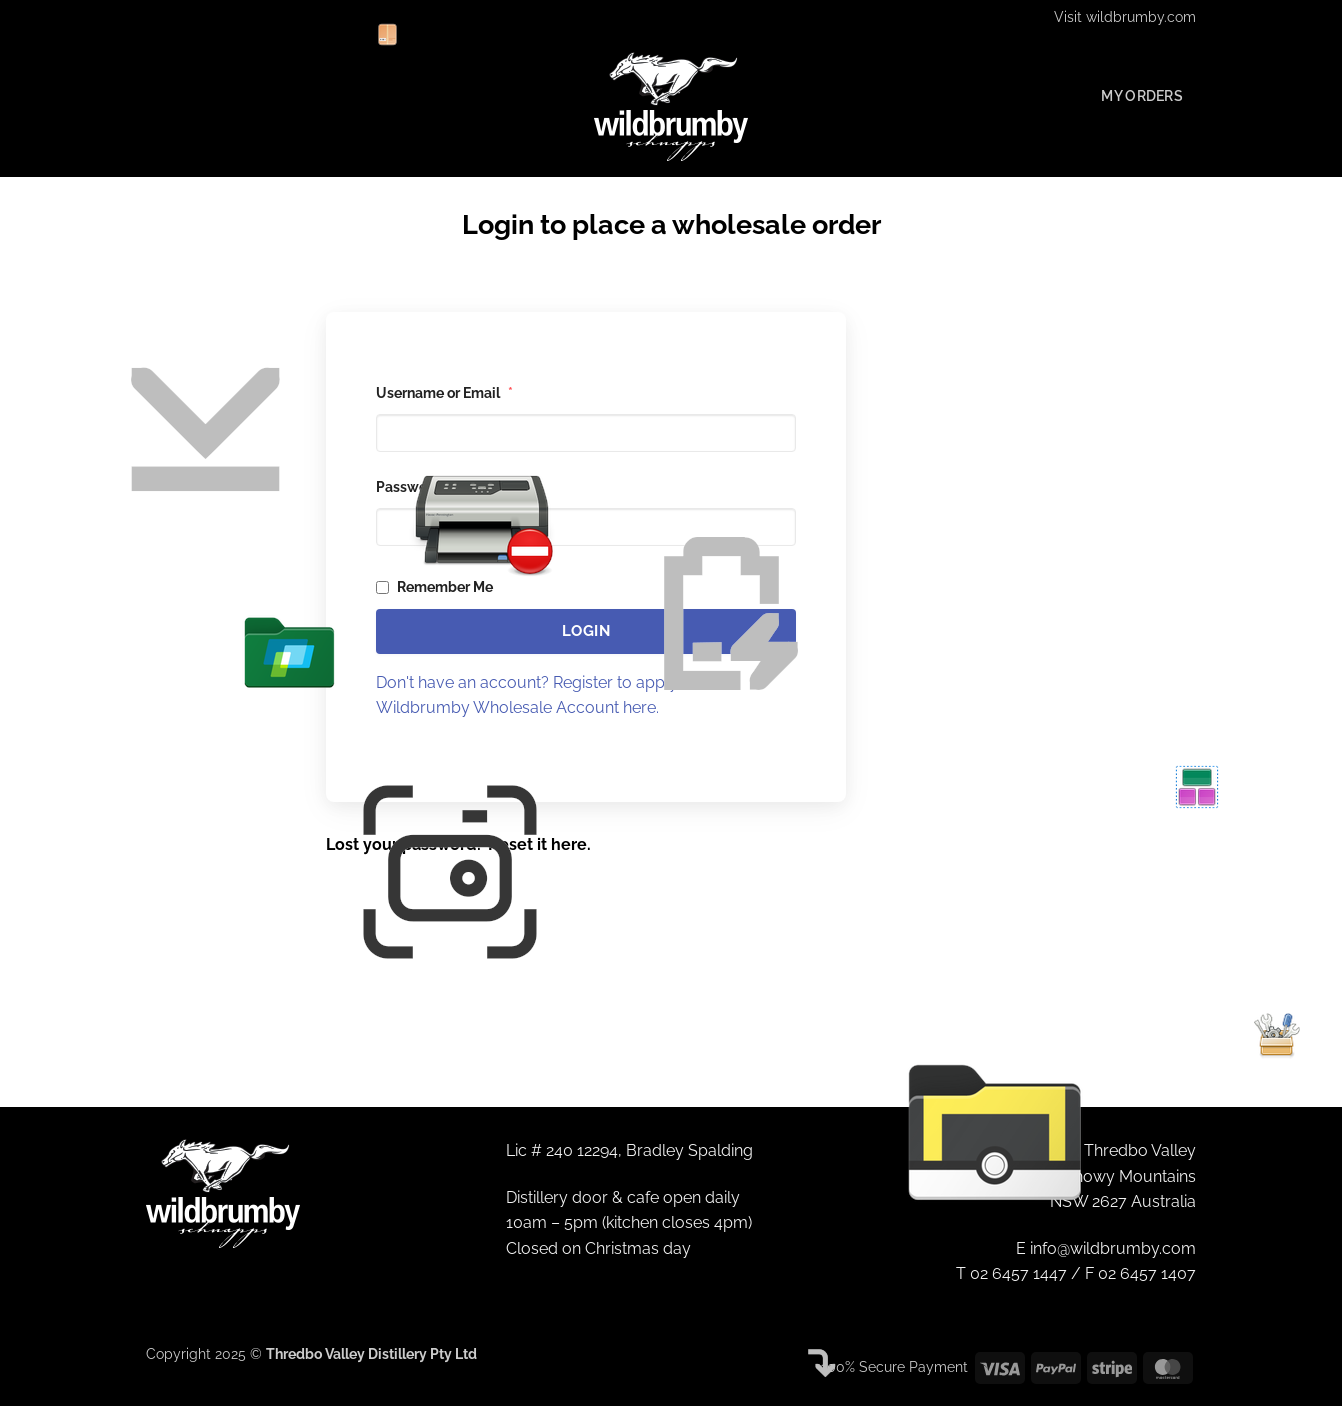 Image resolution: width=1342 pixels, height=1406 pixels. What do you see at coordinates (1197, 787) in the screenshot?
I see `select all items in the current view` at bounding box center [1197, 787].